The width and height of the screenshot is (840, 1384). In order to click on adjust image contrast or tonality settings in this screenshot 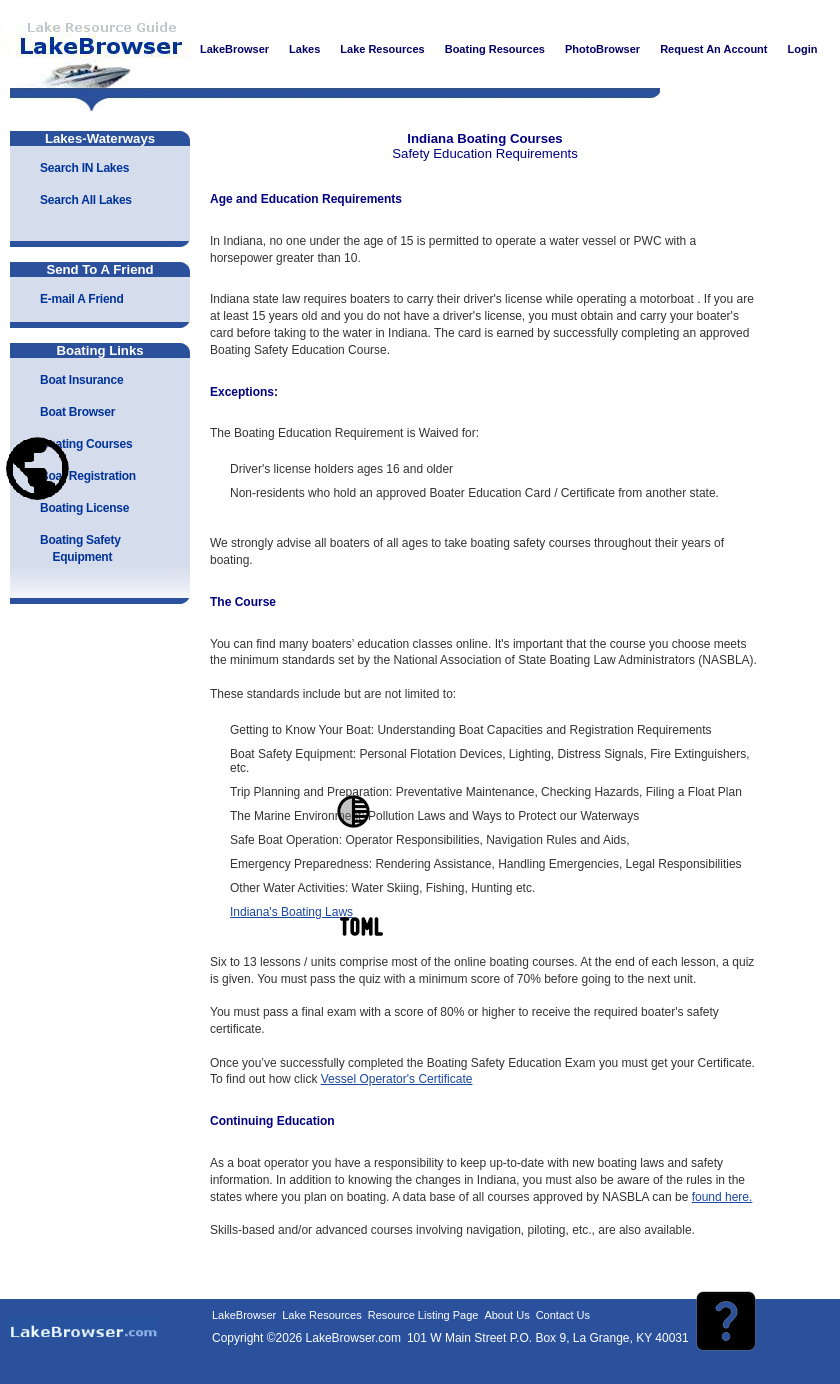, I will do `click(353, 811)`.